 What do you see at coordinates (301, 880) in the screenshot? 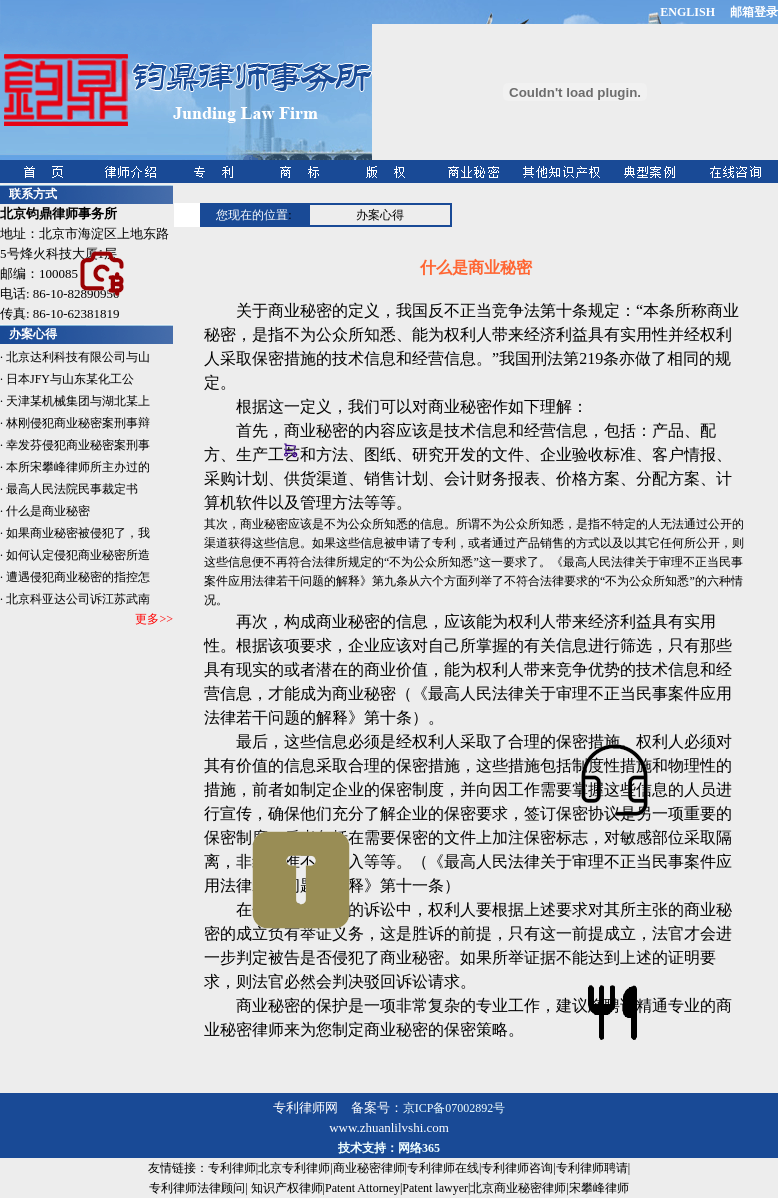
I see `text formatting or typography tool` at bounding box center [301, 880].